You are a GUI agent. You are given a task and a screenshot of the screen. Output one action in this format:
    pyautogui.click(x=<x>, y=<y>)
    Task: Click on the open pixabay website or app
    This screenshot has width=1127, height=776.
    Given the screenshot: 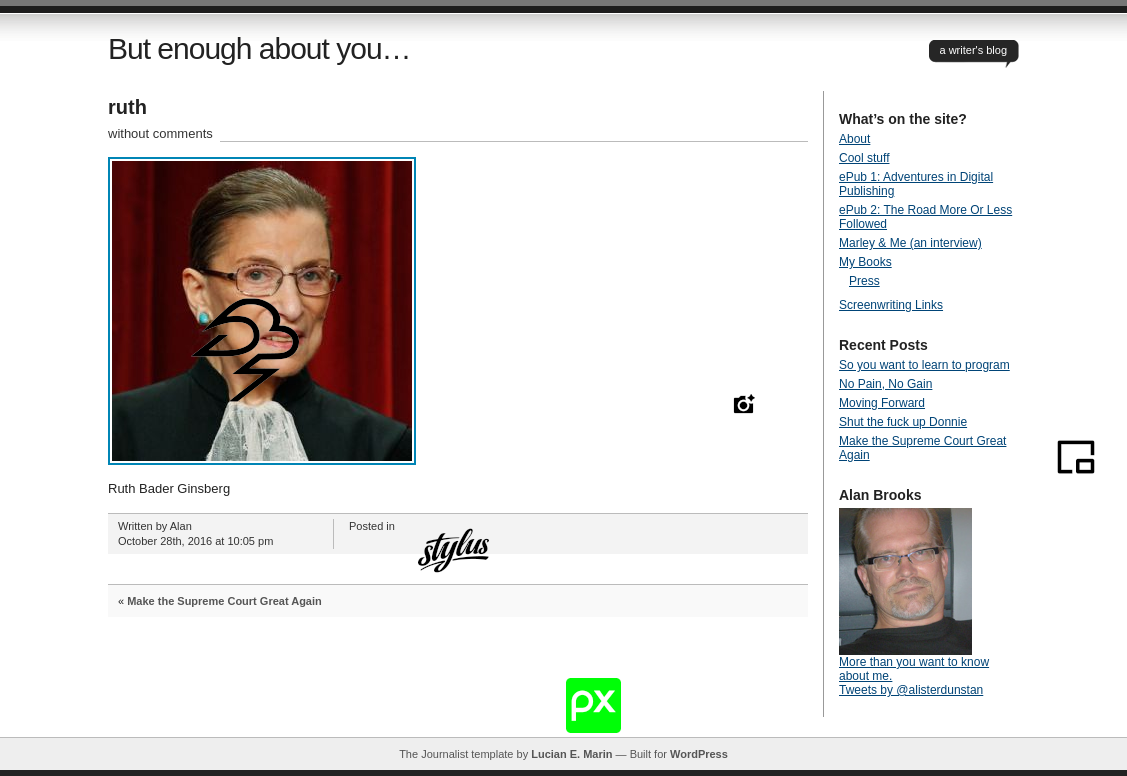 What is the action you would take?
    pyautogui.click(x=593, y=705)
    